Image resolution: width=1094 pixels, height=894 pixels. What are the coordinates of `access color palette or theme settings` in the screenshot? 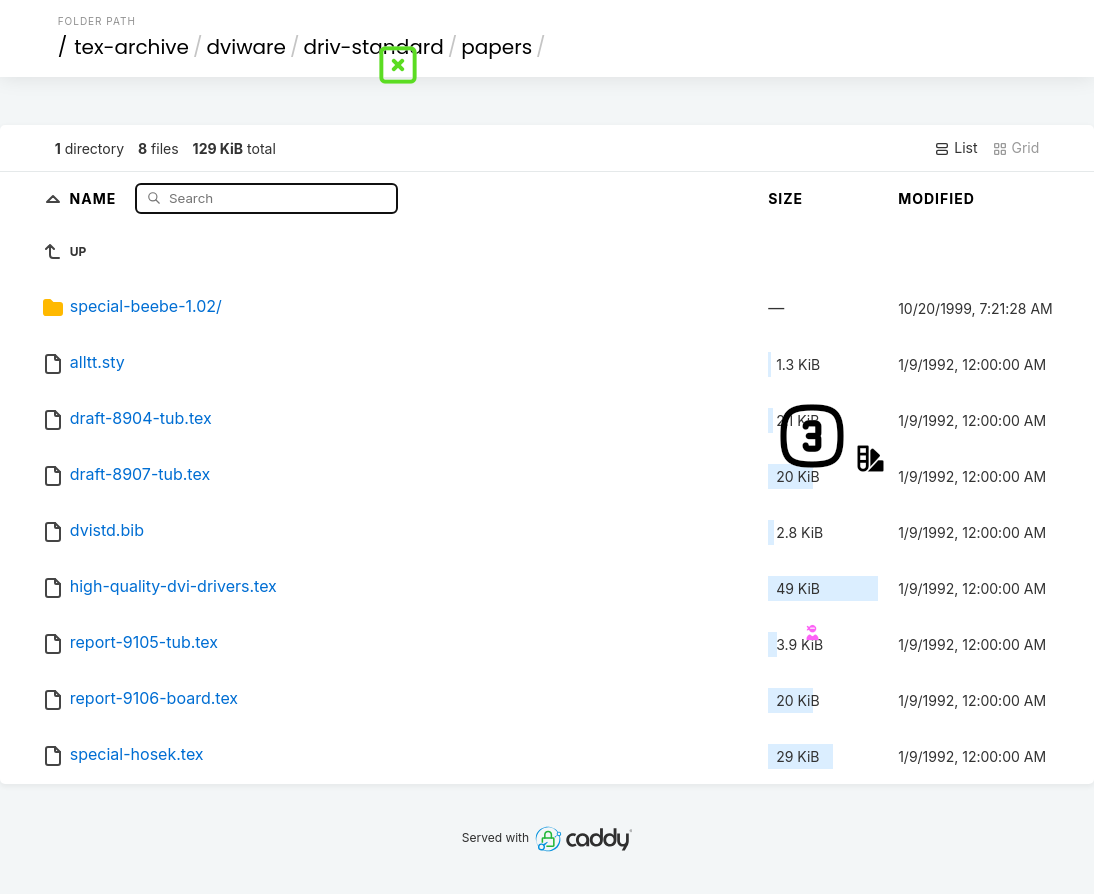 It's located at (870, 458).